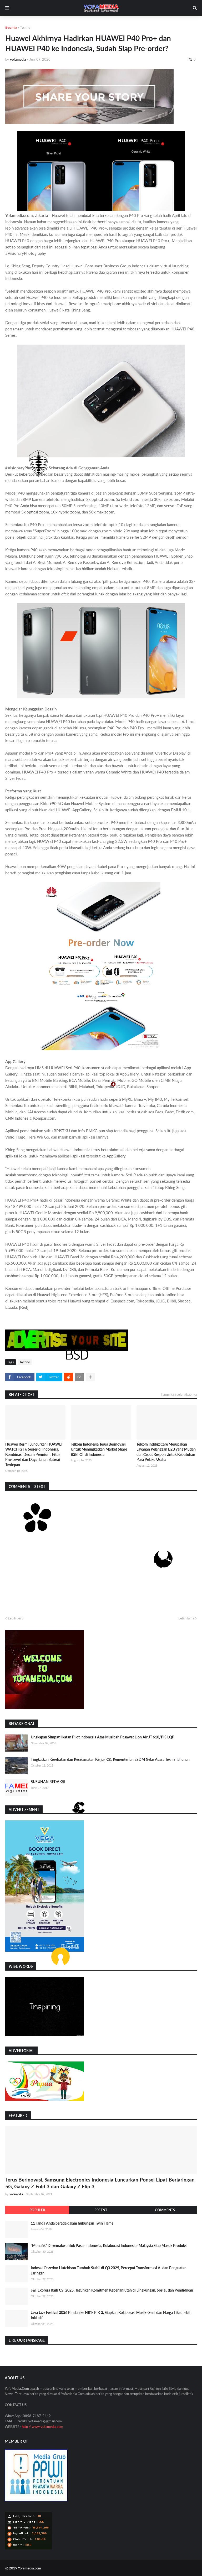 This screenshot has height=2576, width=202. What do you see at coordinates (37, 1518) in the screenshot?
I see `open ICQ messenger app` at bounding box center [37, 1518].